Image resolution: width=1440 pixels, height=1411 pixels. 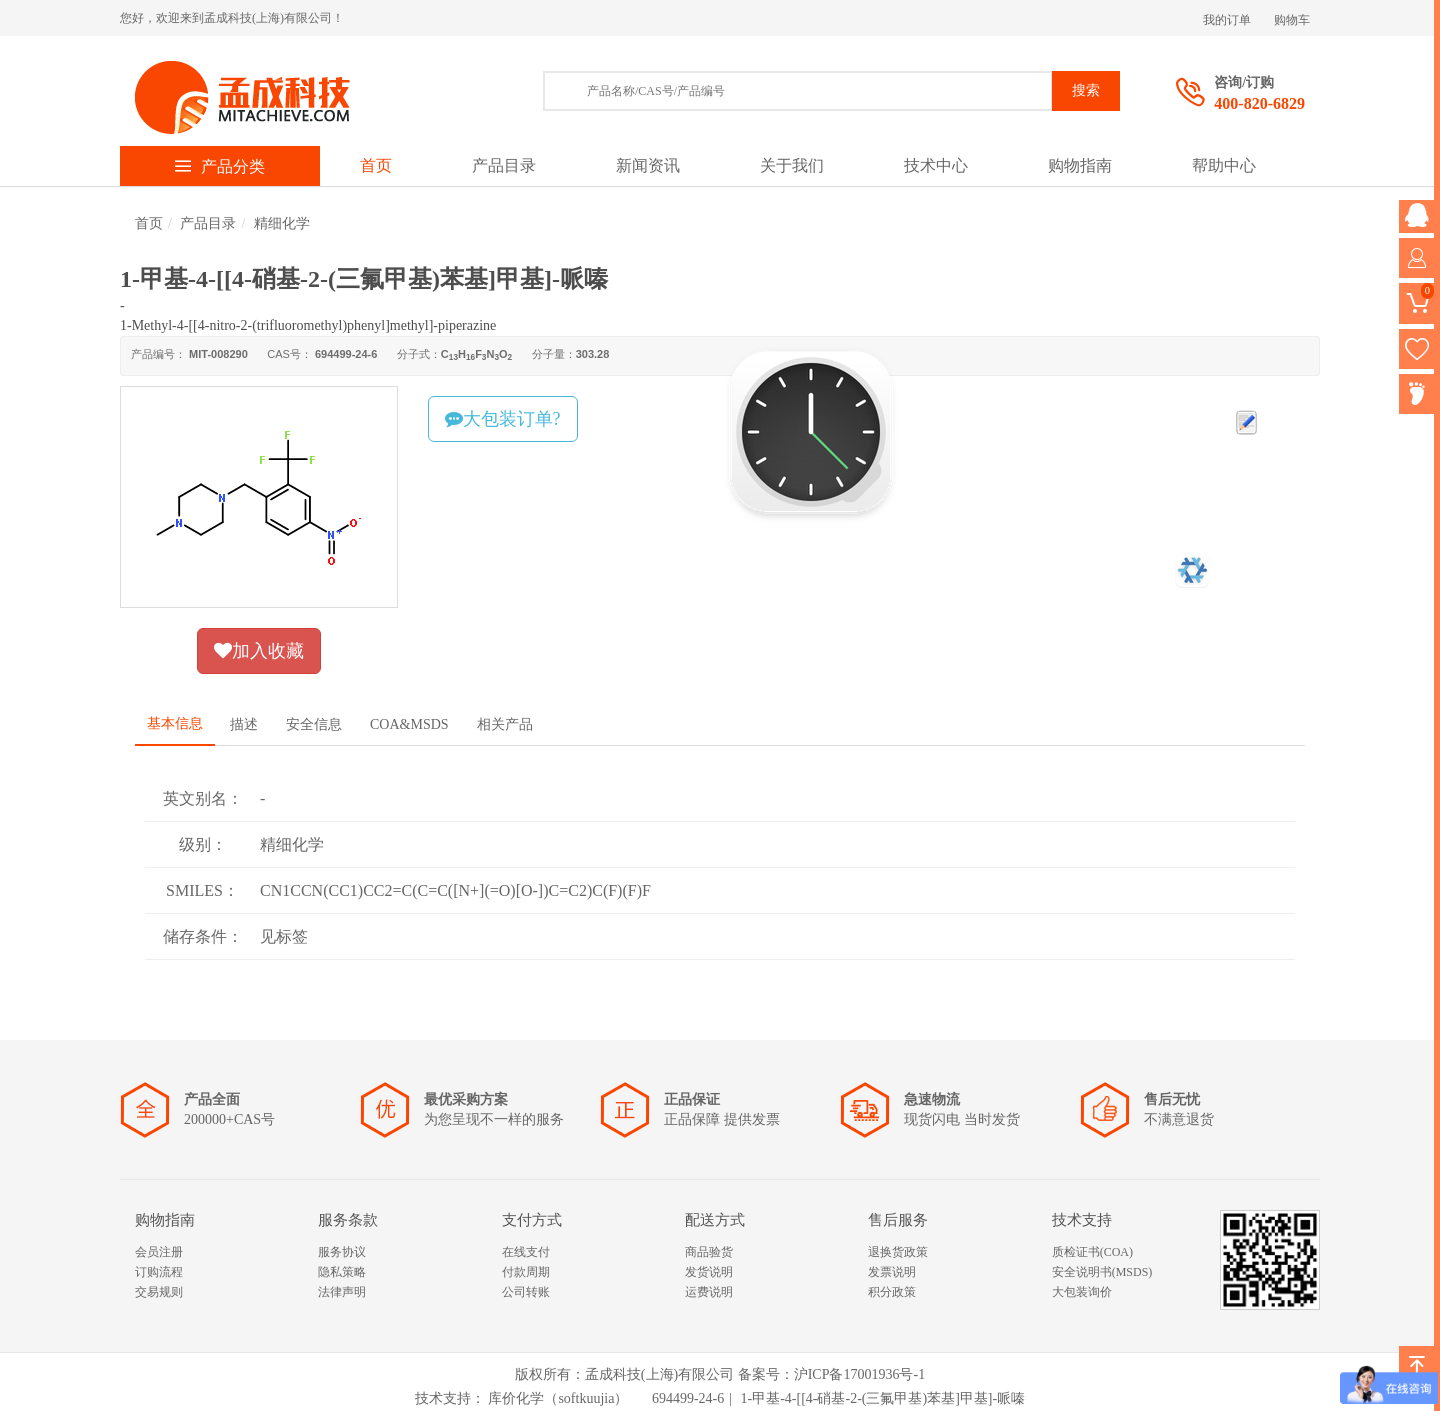 I want to click on open gedit text editor, so click(x=1246, y=422).